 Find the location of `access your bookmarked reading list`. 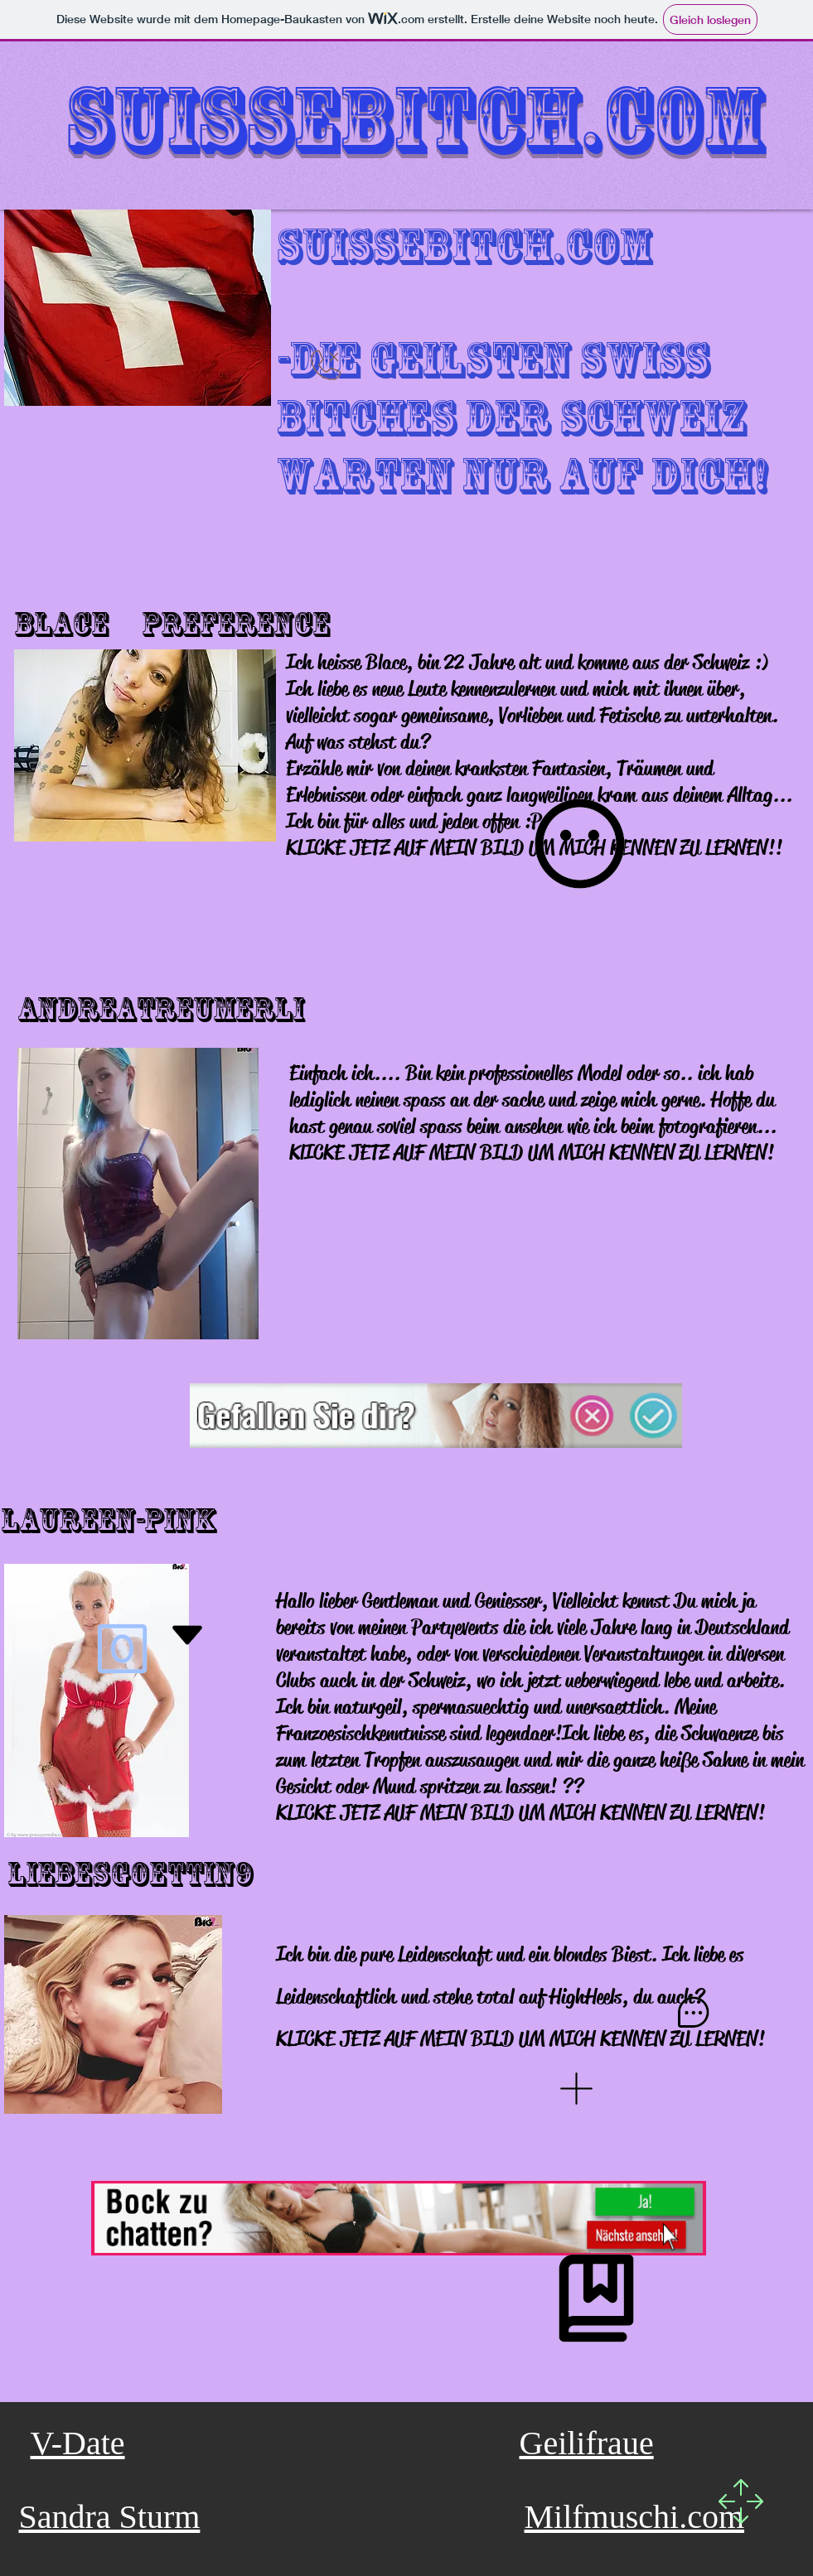

access your bookmarked reading list is located at coordinates (596, 2298).